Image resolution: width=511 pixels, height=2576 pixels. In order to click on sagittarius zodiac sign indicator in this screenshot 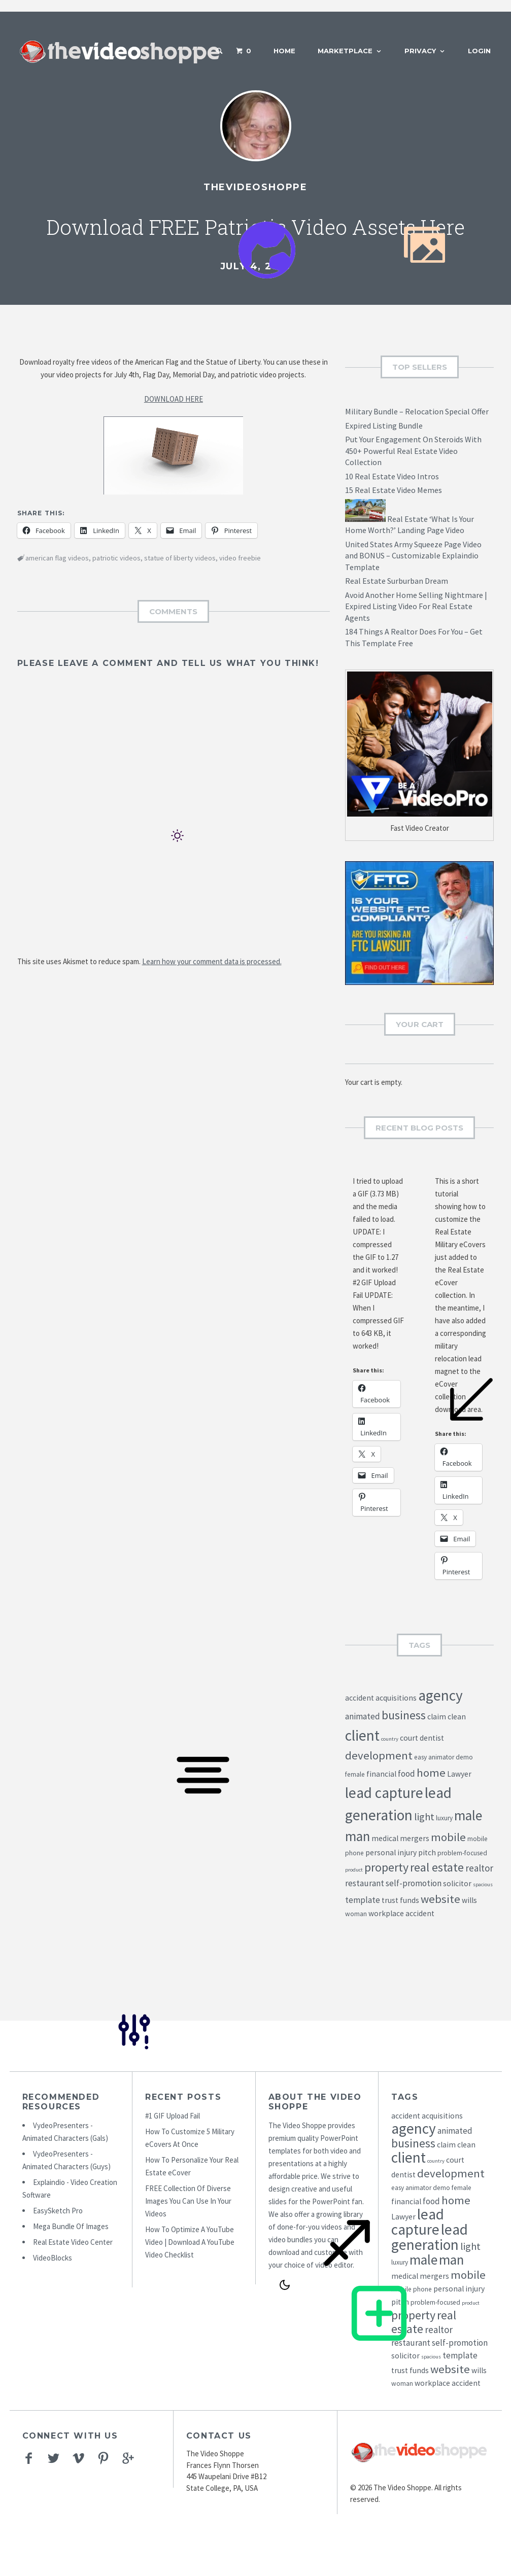, I will do `click(347, 2243)`.